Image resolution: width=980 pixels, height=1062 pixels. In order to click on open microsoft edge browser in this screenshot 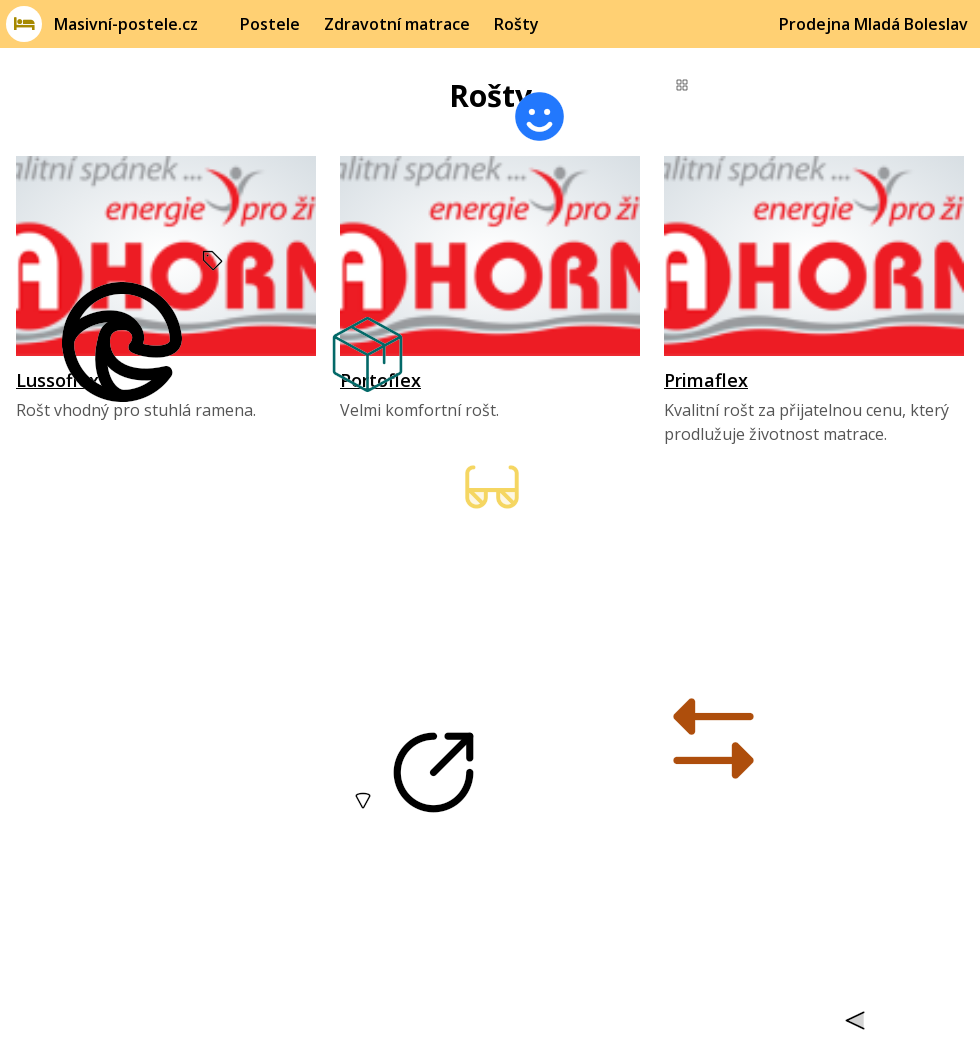, I will do `click(122, 342)`.